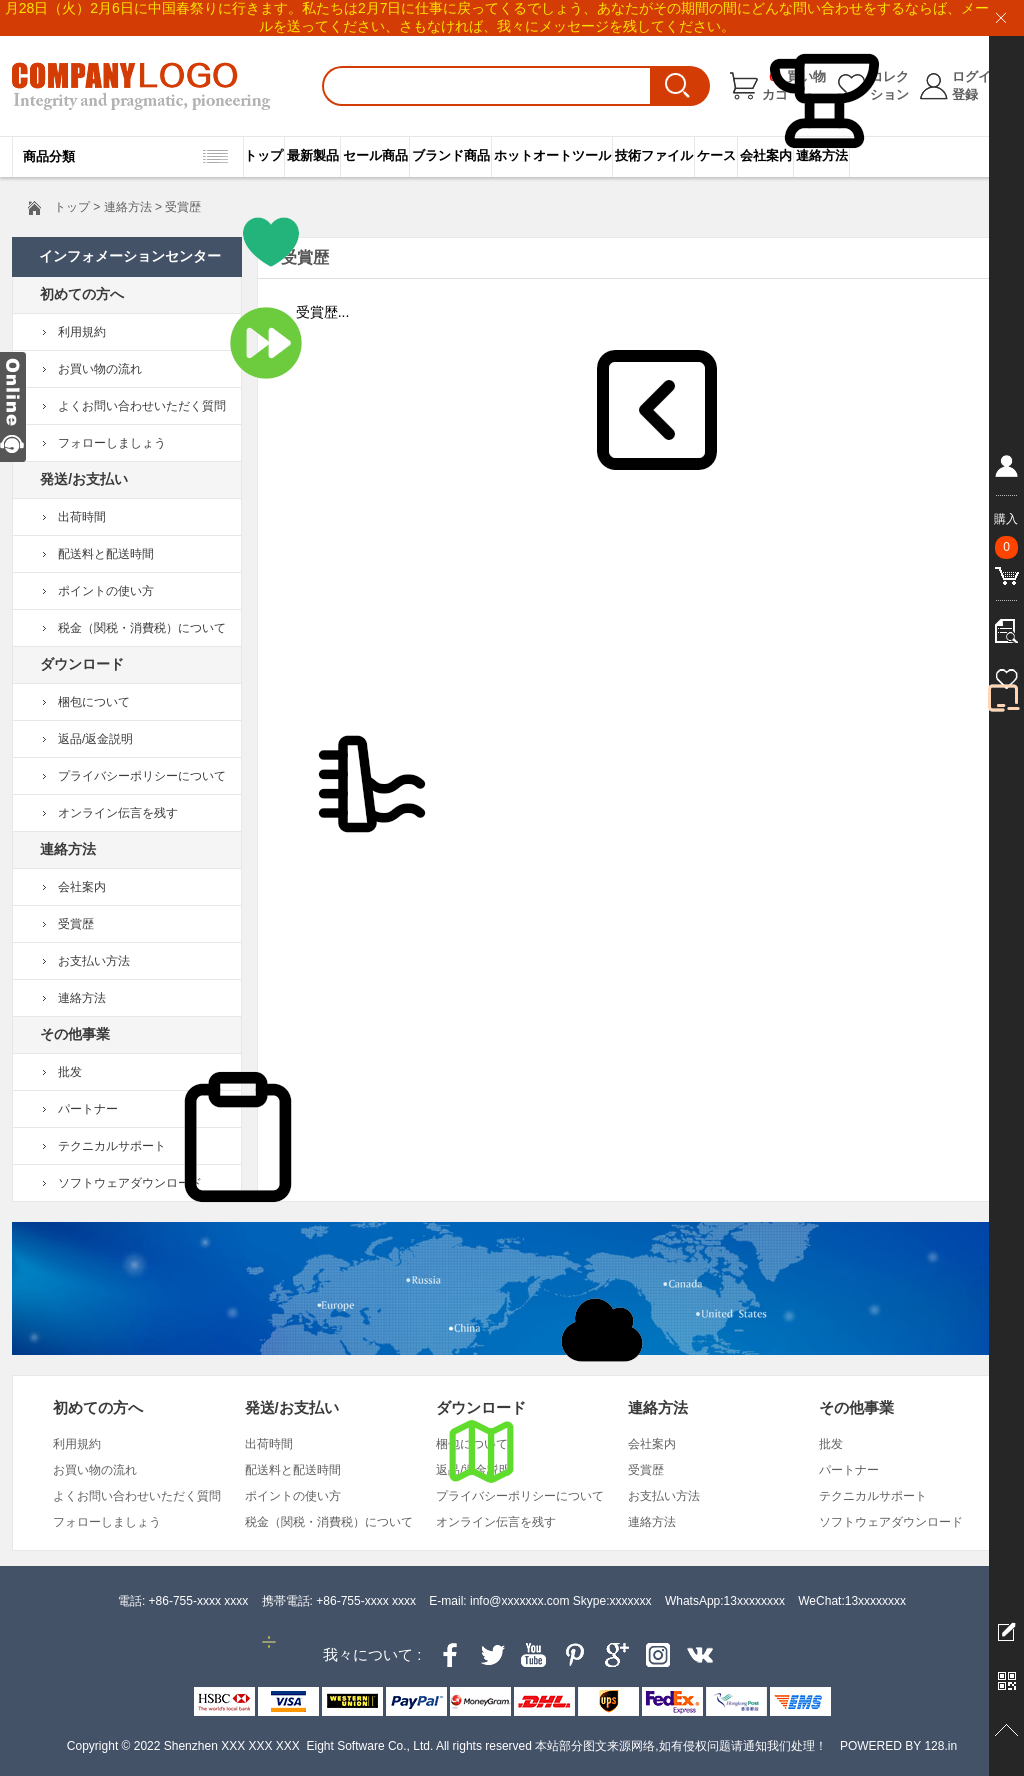 This screenshot has width=1024, height=1776. I want to click on water dam or reservoir infrastructure, so click(372, 784).